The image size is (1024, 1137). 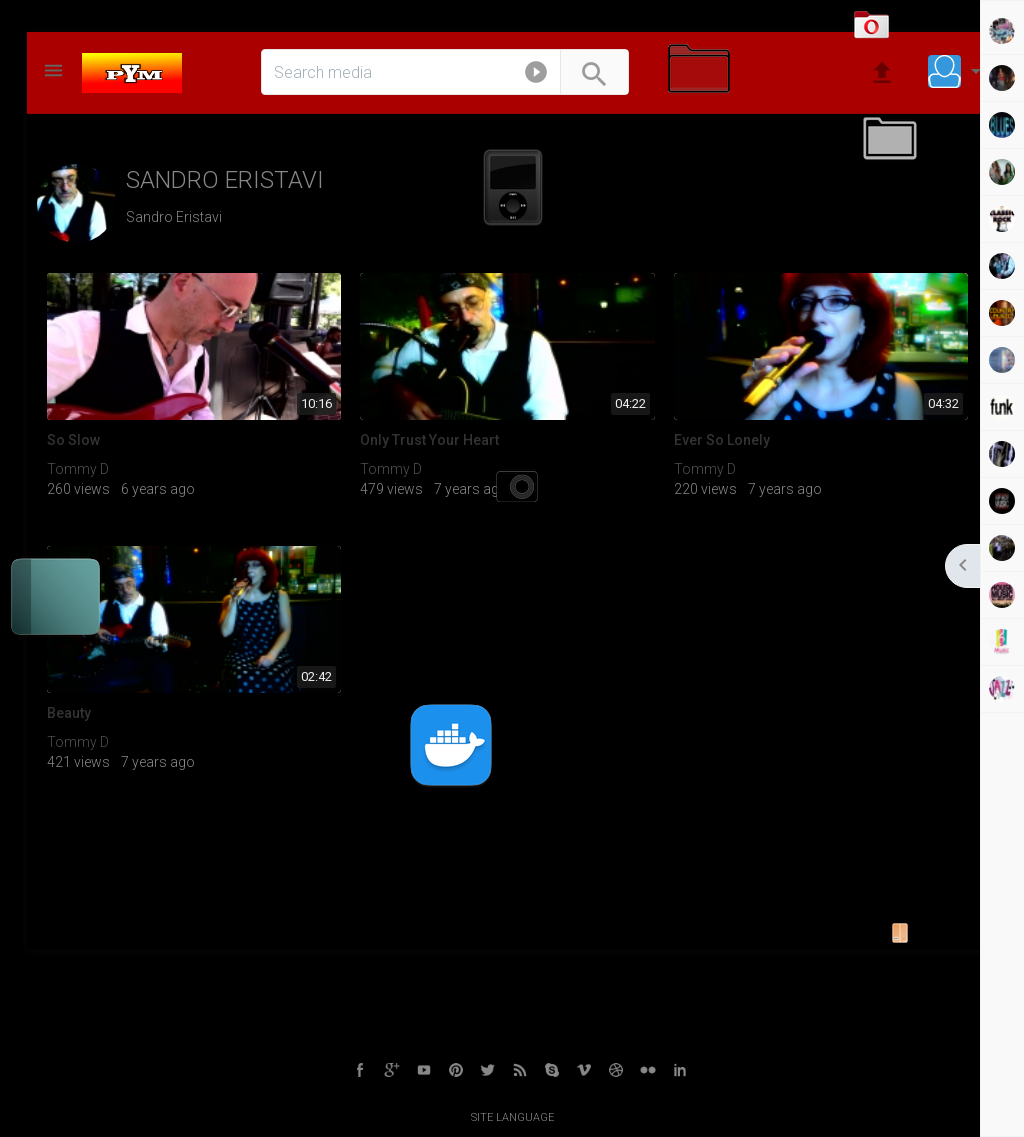 What do you see at coordinates (517, 485) in the screenshot?
I see `ipod shuffle device in sidebar` at bounding box center [517, 485].